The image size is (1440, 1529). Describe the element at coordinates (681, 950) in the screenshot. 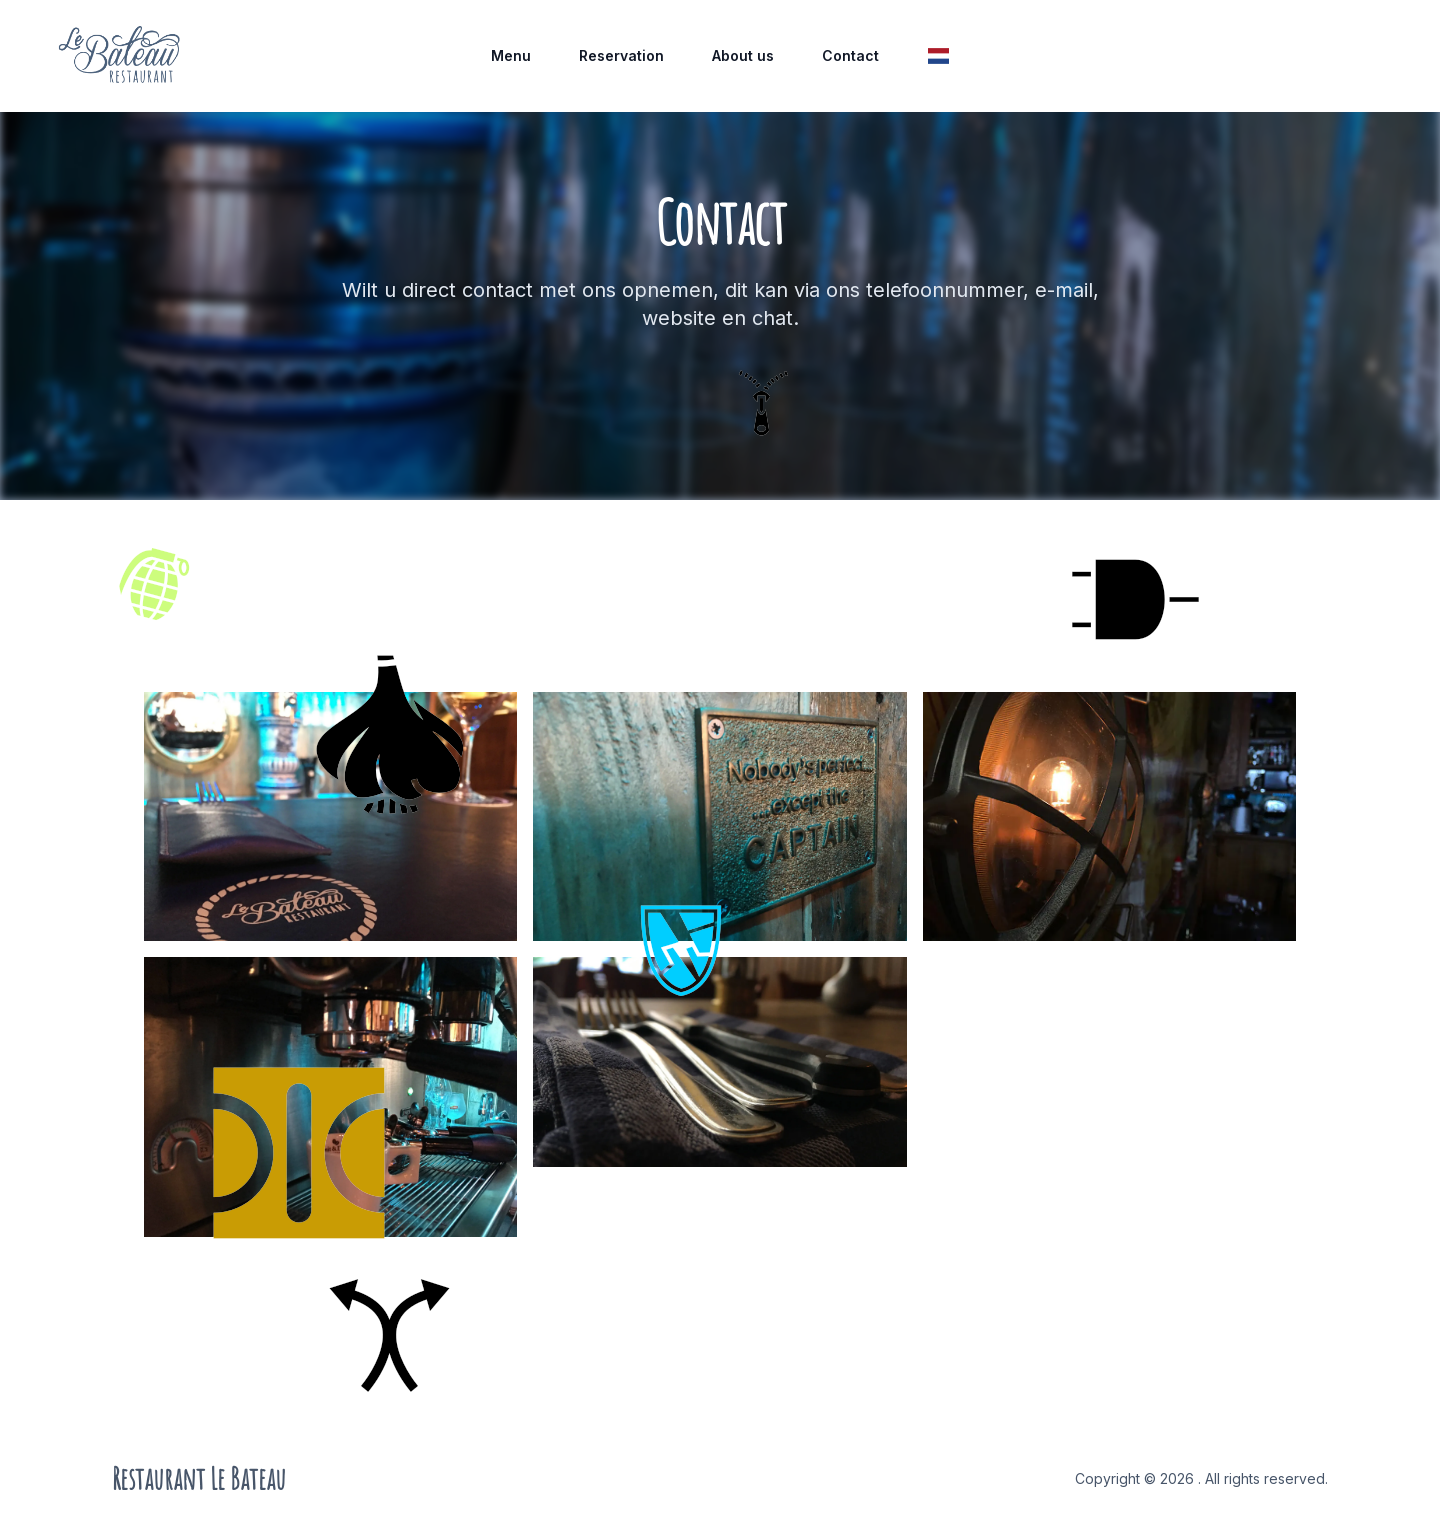

I see `indicates broken or compromised security status` at that location.